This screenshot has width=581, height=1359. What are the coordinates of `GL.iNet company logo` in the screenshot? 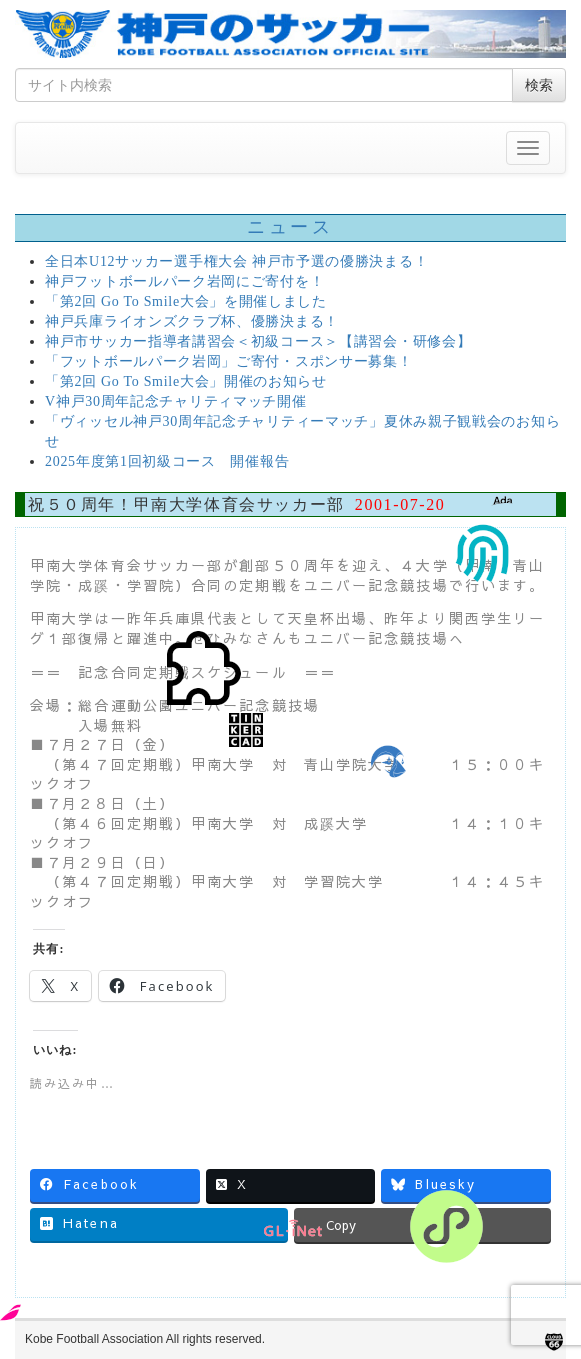 It's located at (293, 1228).